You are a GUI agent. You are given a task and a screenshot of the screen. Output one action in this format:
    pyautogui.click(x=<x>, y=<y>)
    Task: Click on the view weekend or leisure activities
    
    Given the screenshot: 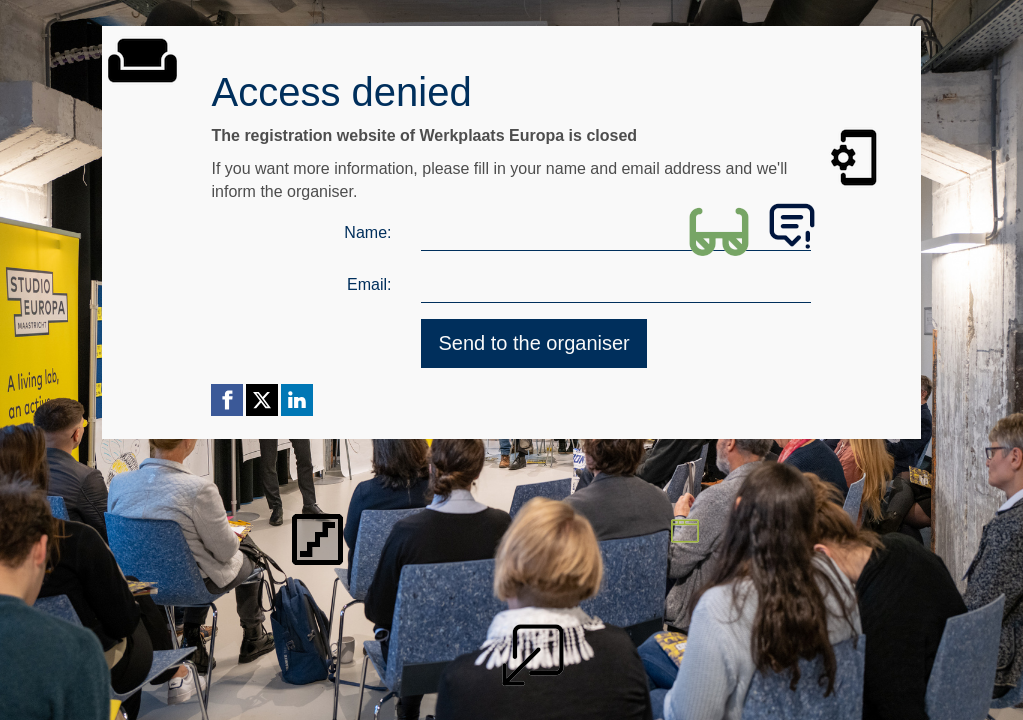 What is the action you would take?
    pyautogui.click(x=142, y=60)
    